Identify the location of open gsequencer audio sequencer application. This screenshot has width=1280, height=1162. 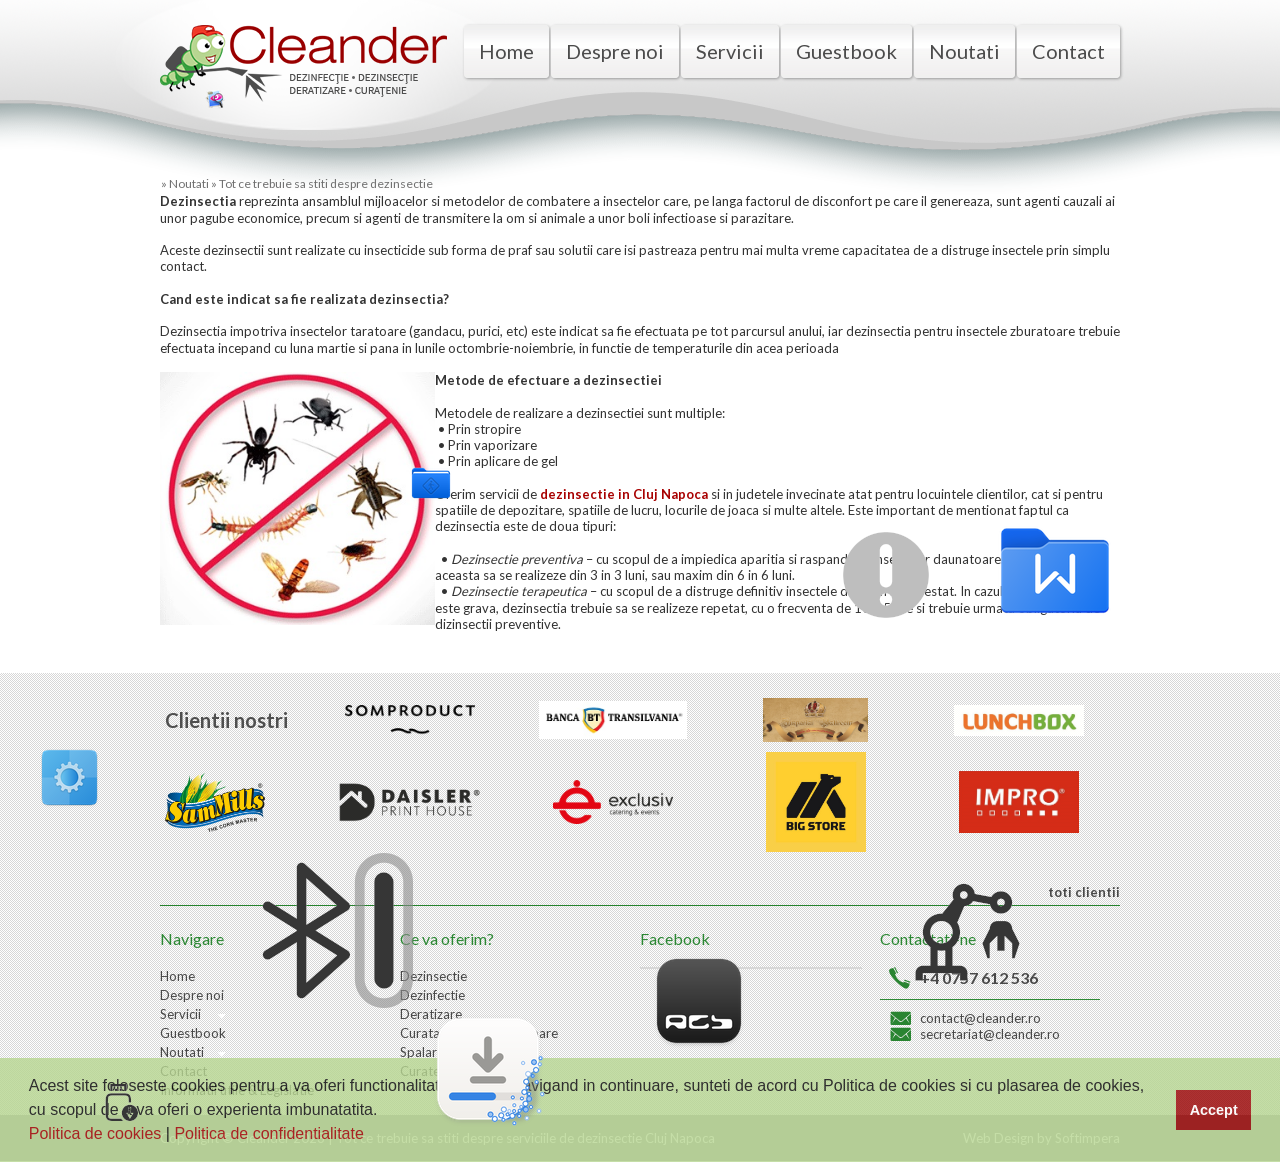
(699, 1001).